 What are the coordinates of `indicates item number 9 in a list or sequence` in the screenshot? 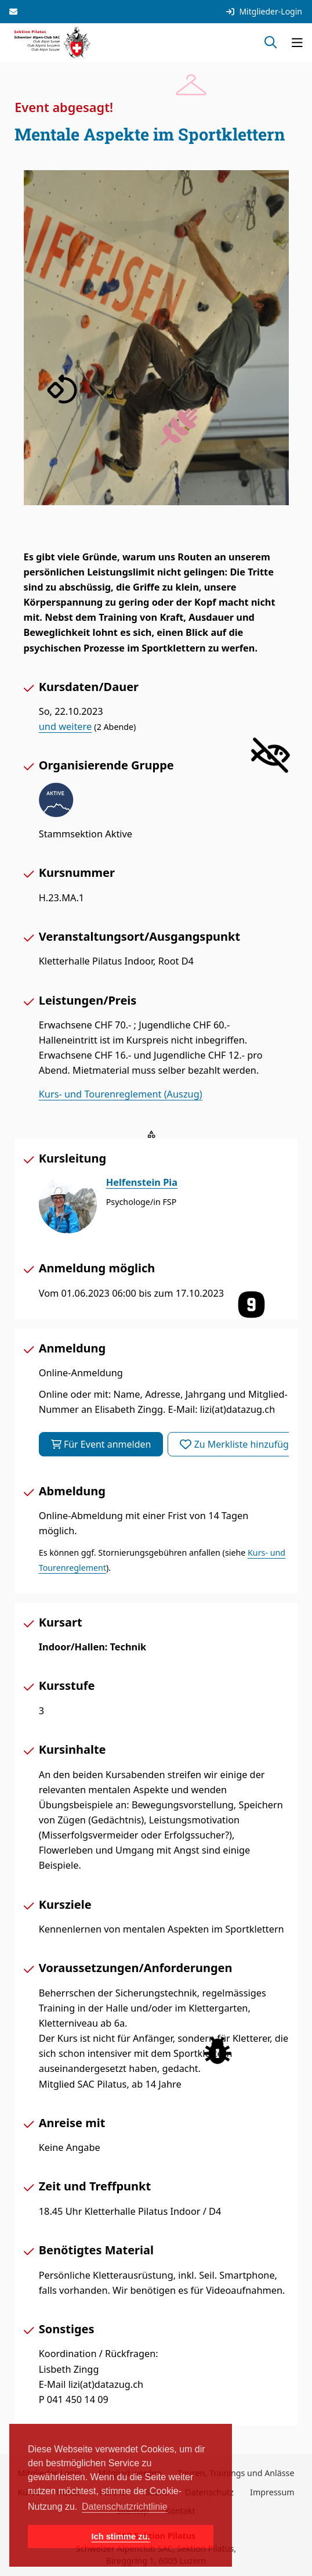 It's located at (251, 1304).